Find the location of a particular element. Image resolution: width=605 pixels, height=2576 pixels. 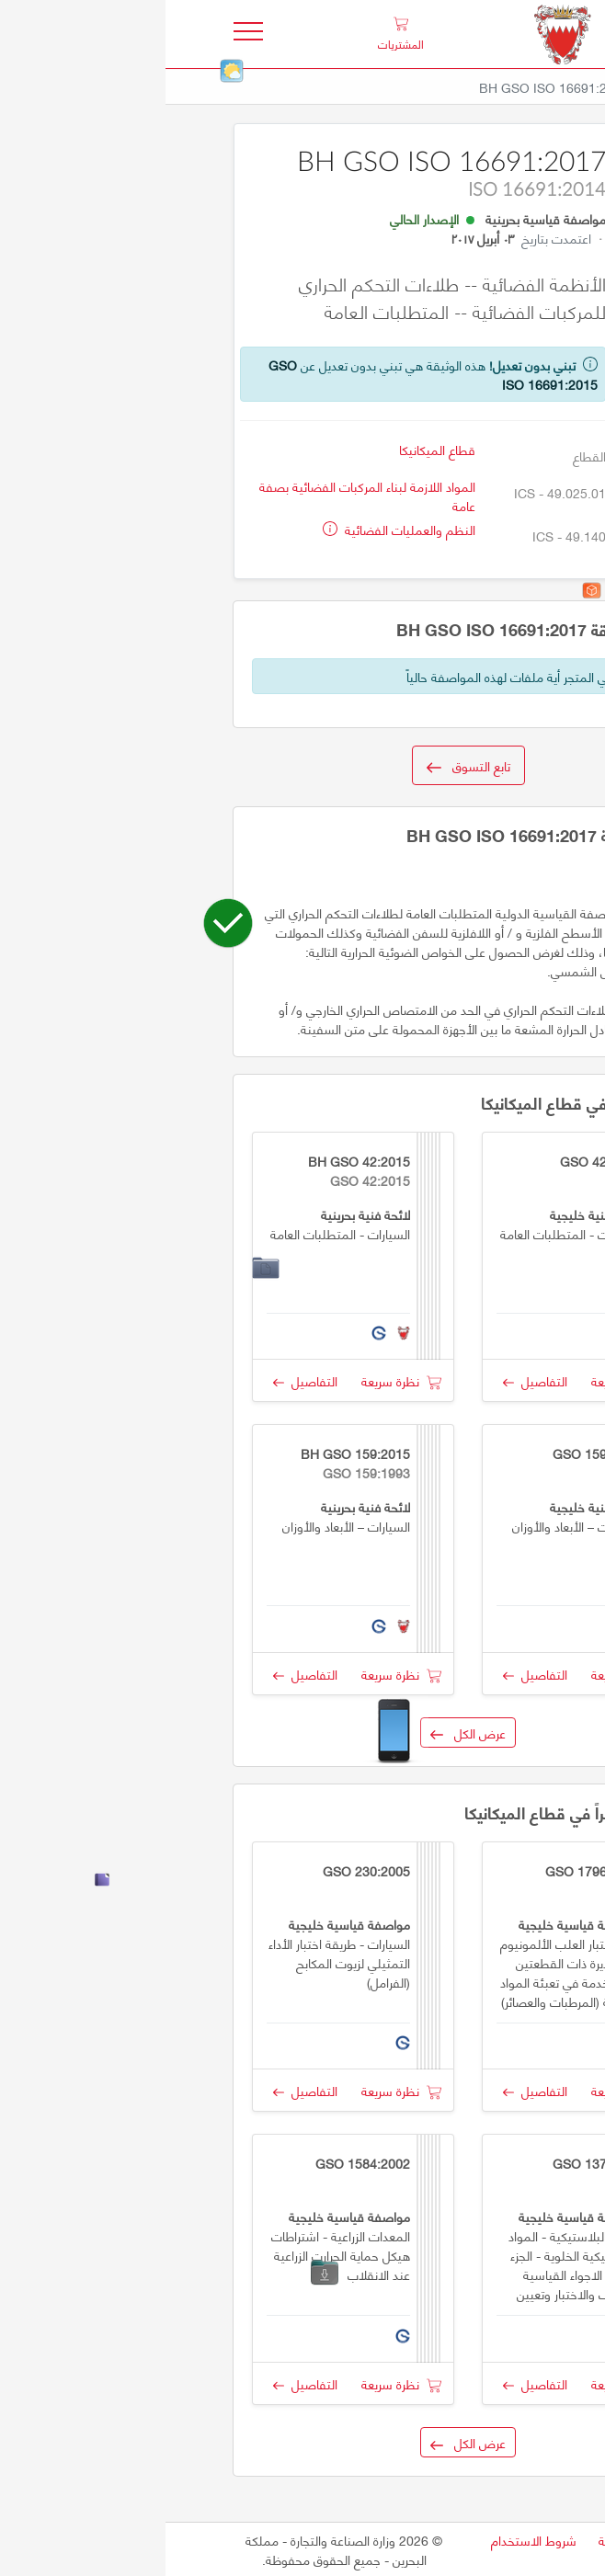

change your desktop wallpaper is located at coordinates (102, 1879).